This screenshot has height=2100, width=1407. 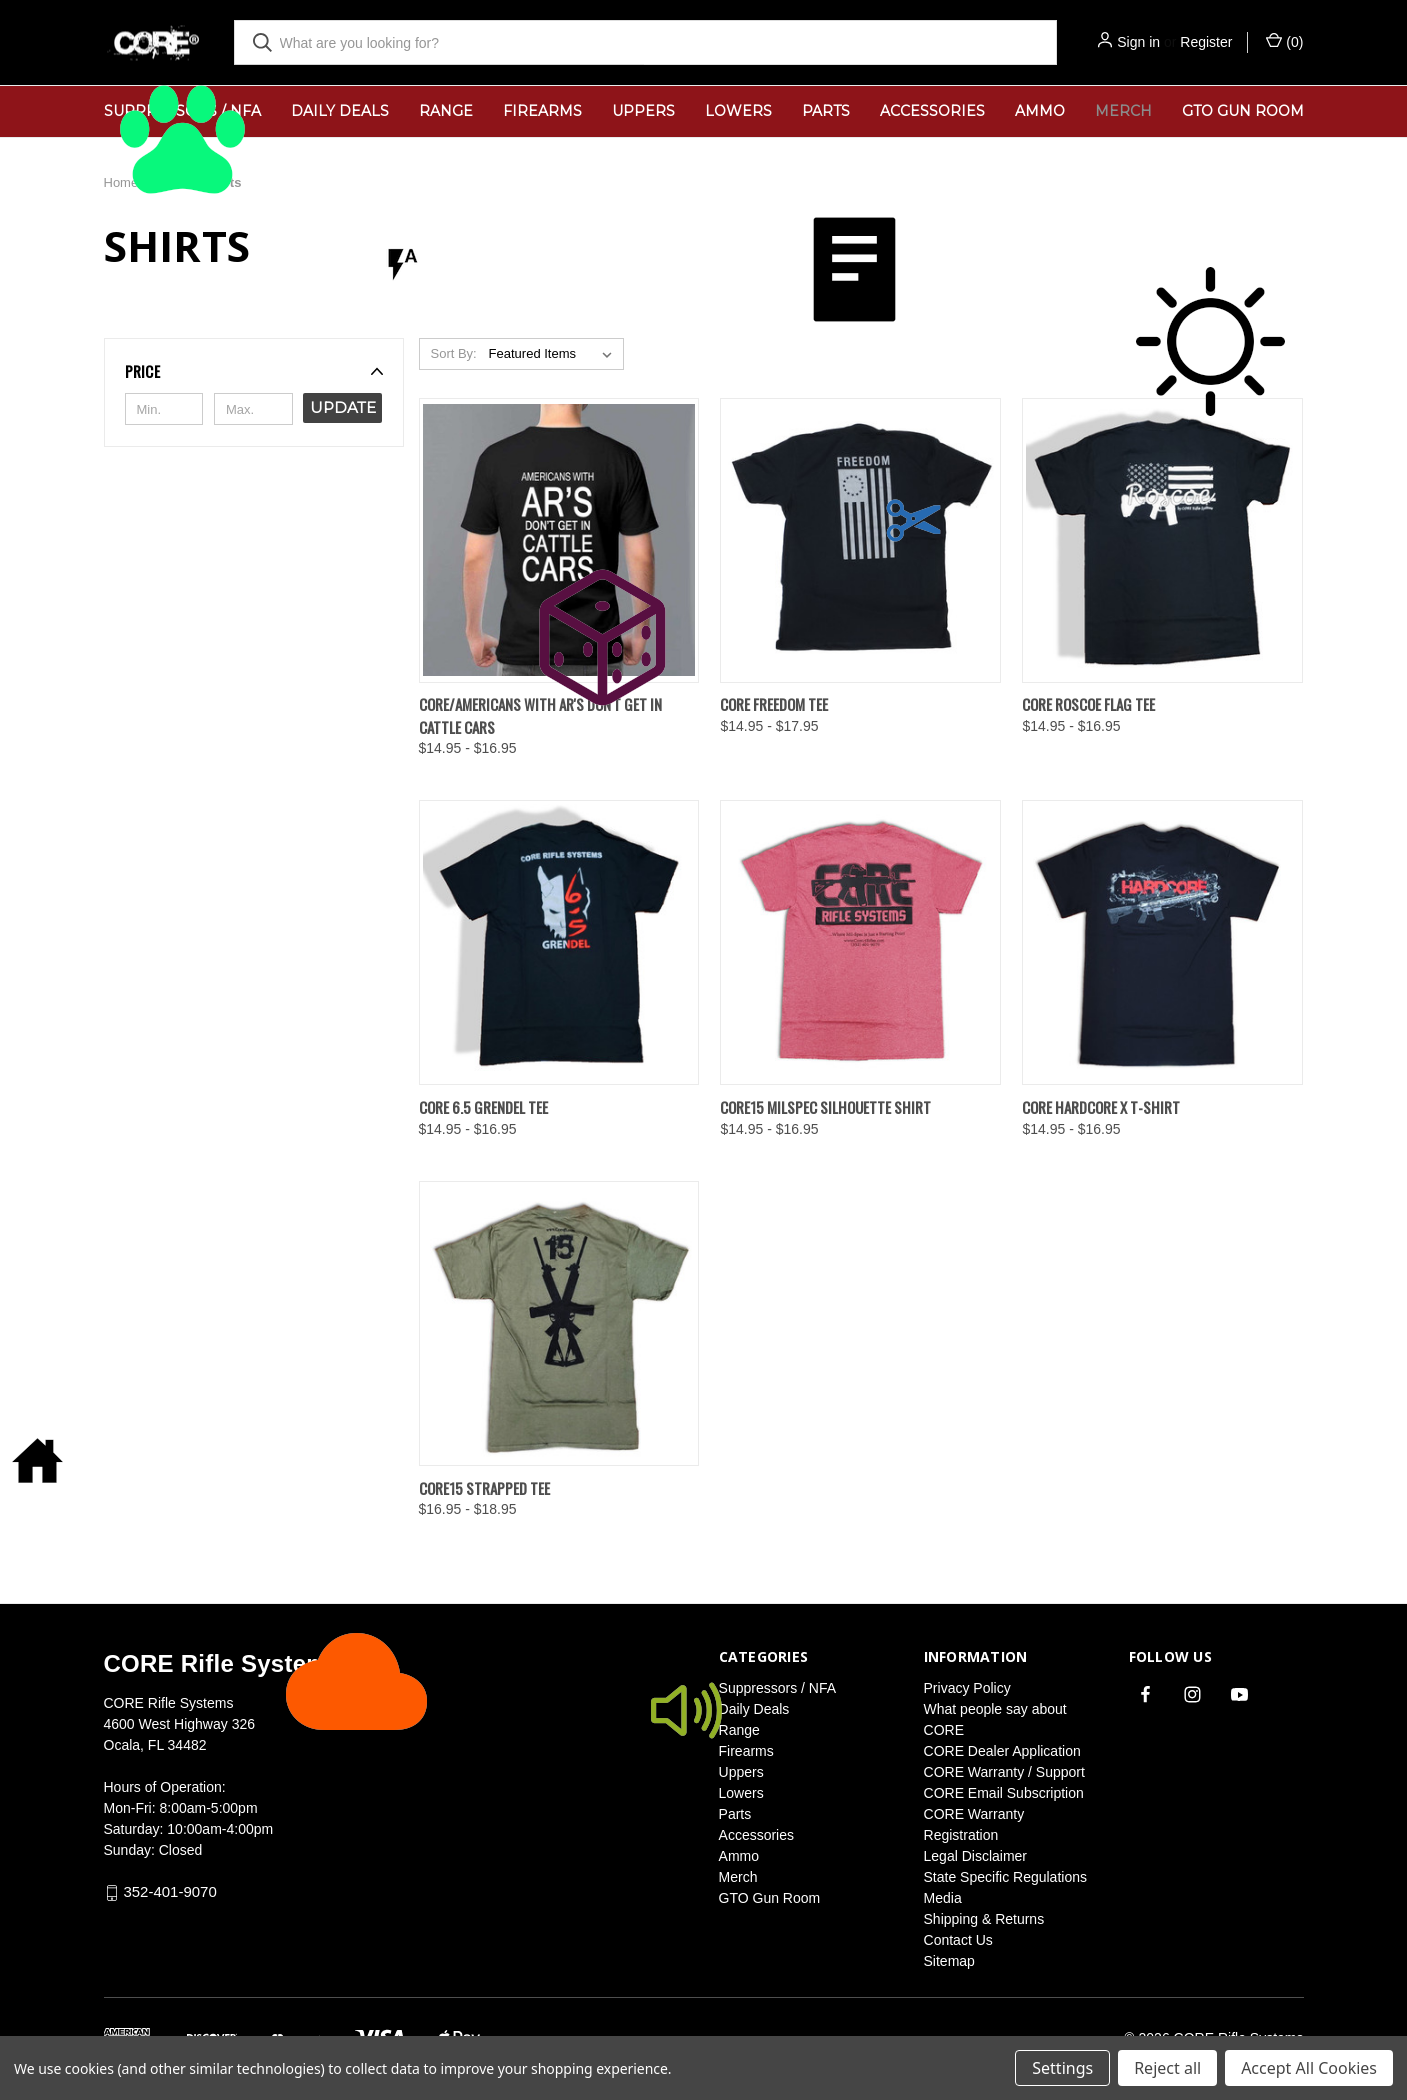 I want to click on randomize or shuffle content, so click(x=602, y=637).